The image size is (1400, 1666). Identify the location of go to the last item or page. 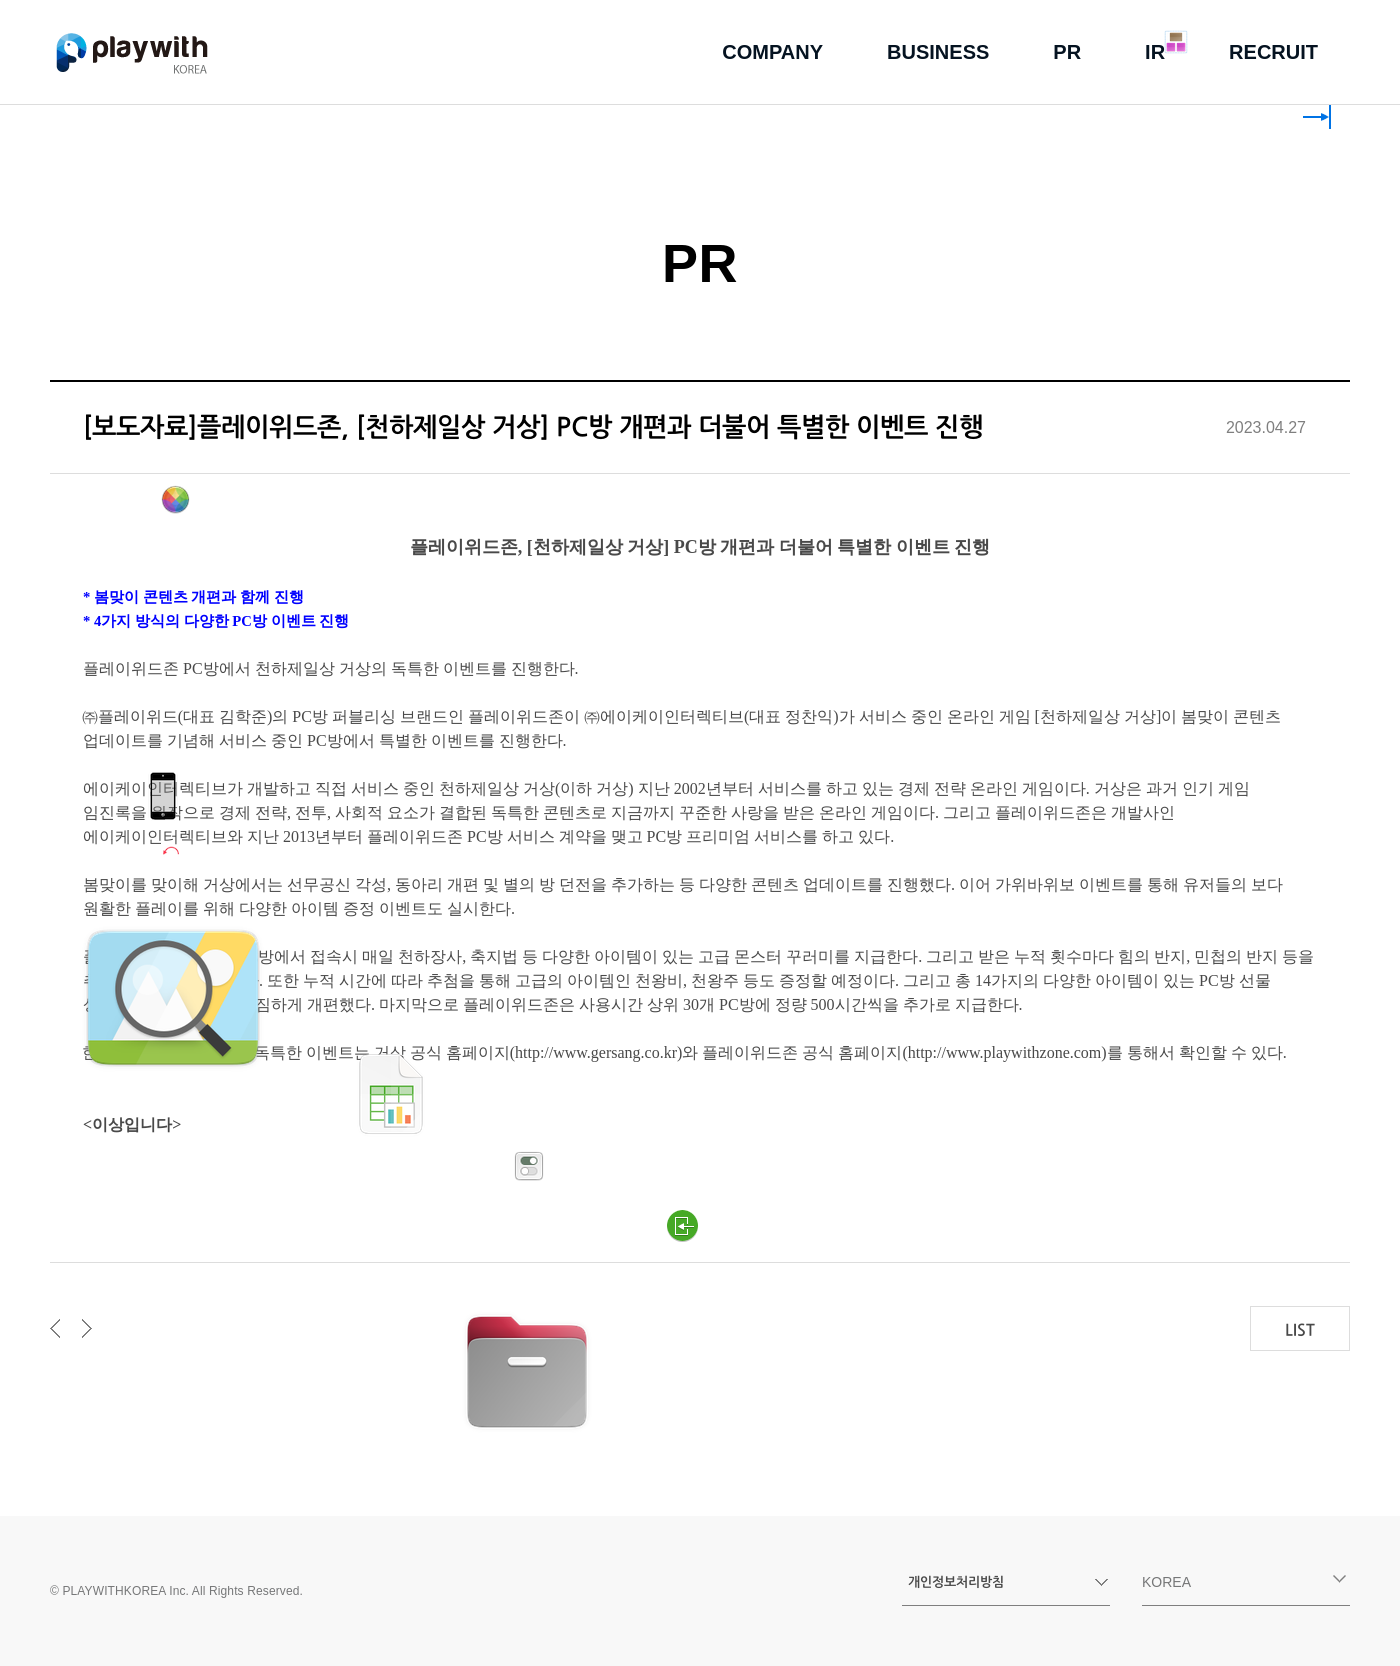
(1317, 117).